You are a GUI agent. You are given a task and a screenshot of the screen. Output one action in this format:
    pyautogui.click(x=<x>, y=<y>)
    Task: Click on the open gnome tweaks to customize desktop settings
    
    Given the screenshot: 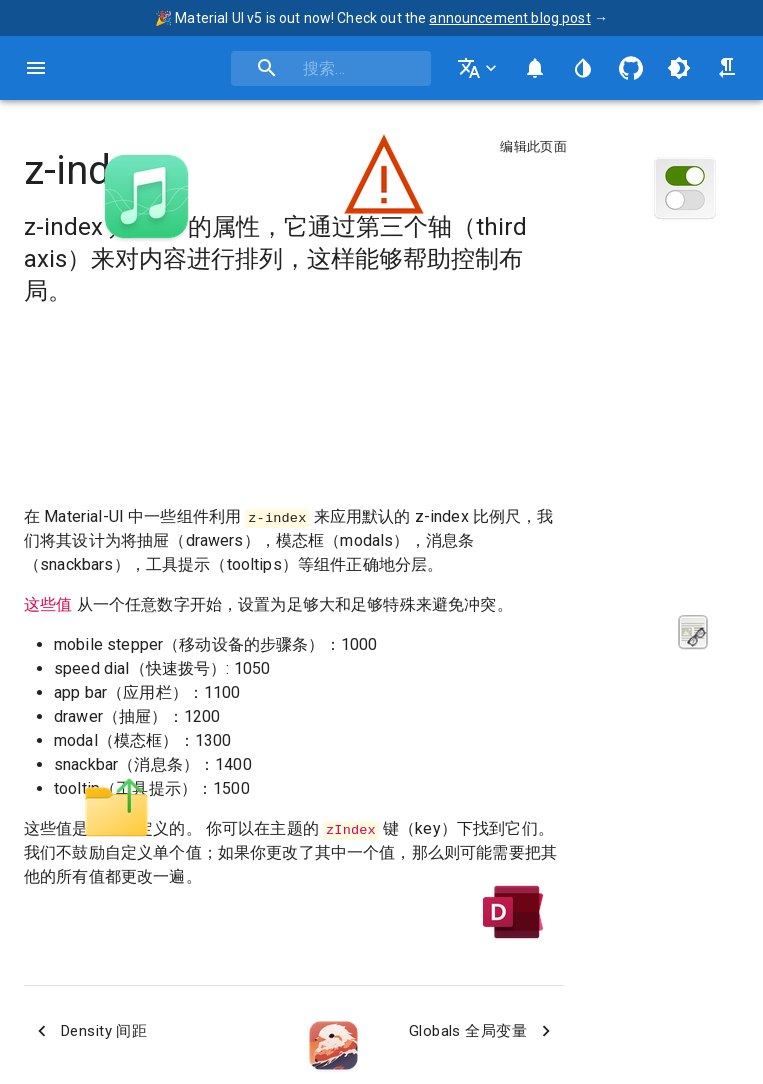 What is the action you would take?
    pyautogui.click(x=685, y=188)
    